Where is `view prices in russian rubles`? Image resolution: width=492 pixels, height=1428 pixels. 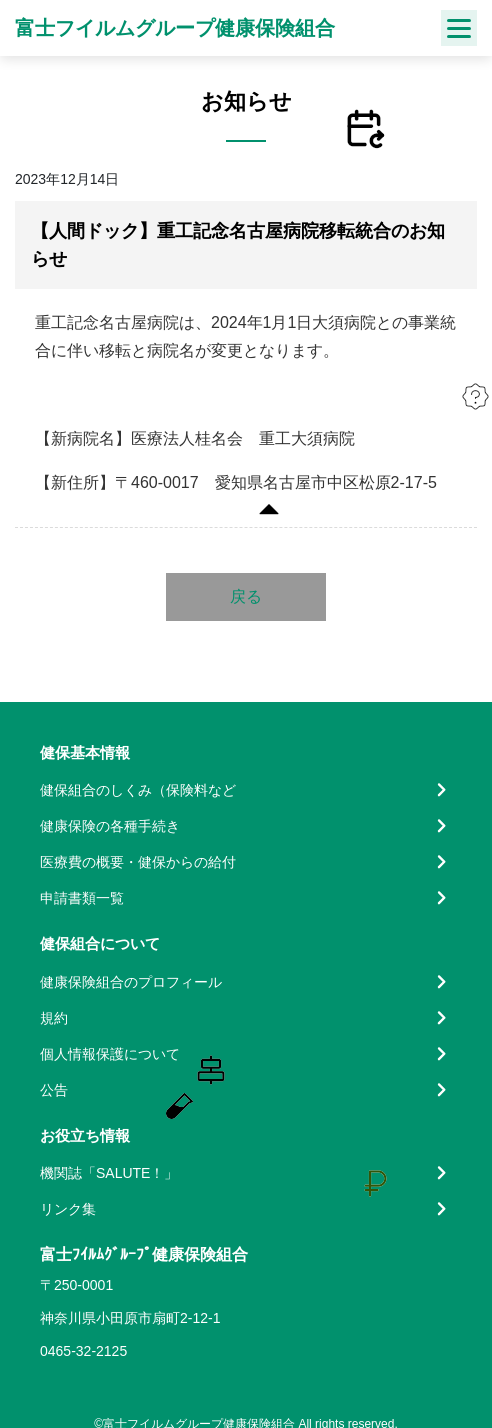 view prices in russian rubles is located at coordinates (375, 1183).